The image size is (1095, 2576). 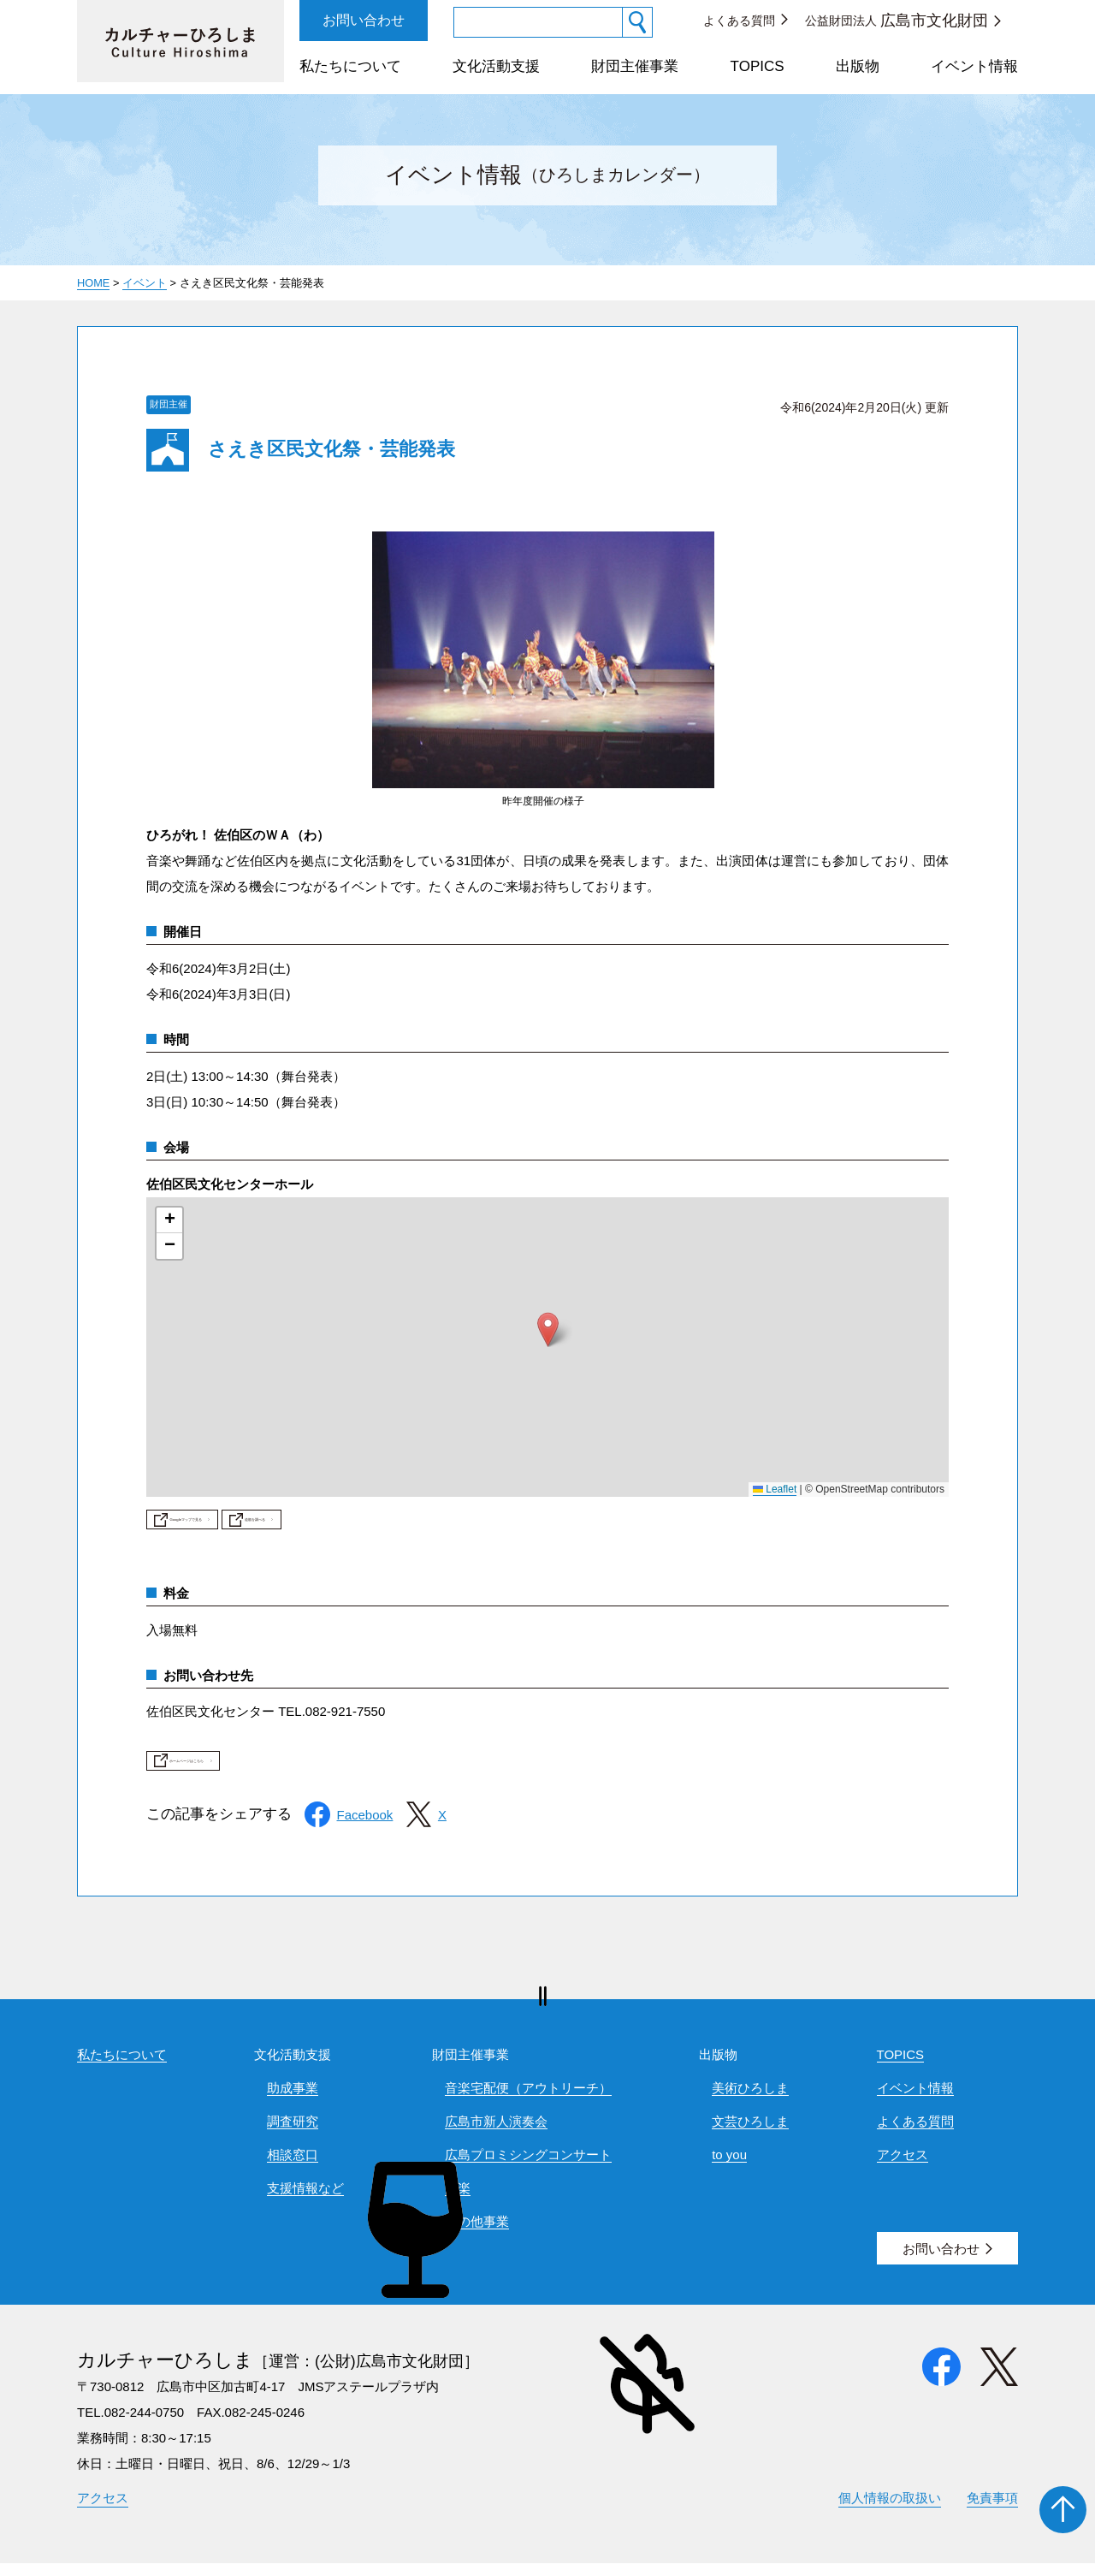 I want to click on indicates a full drink or beverage status, so click(x=415, y=2229).